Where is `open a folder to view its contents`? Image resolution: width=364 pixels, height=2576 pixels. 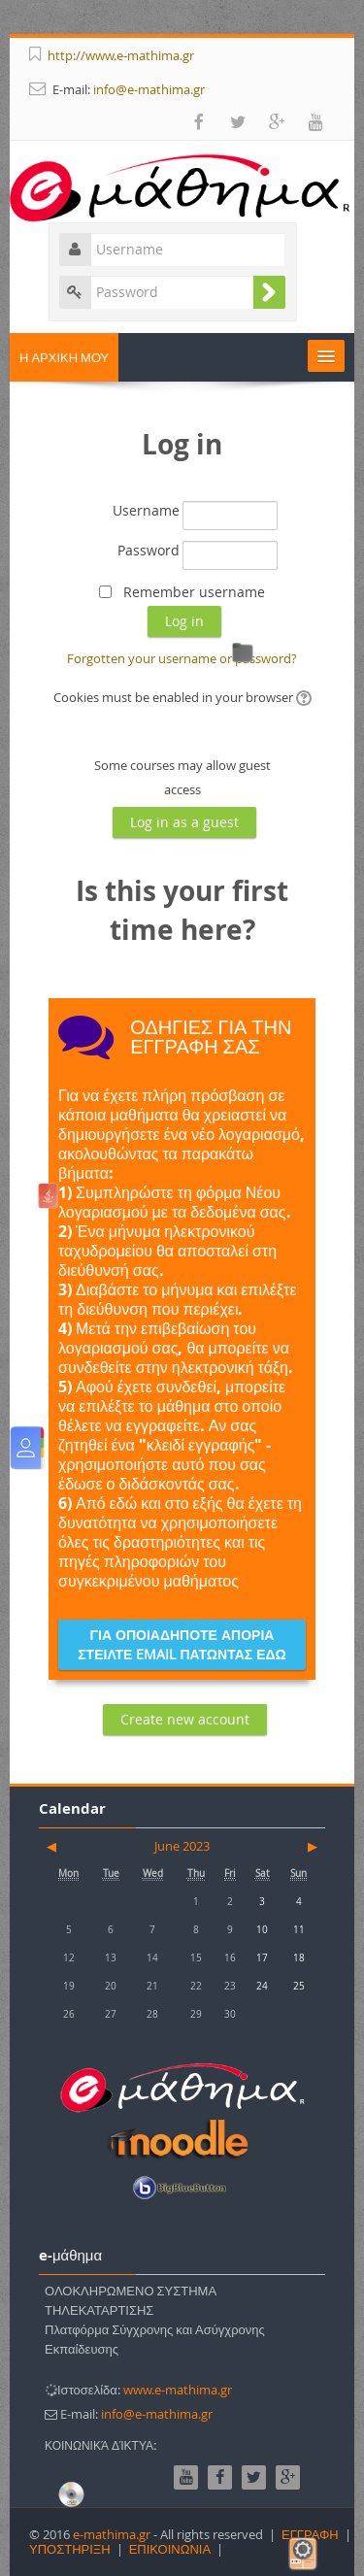
open a folder to view its contents is located at coordinates (243, 652).